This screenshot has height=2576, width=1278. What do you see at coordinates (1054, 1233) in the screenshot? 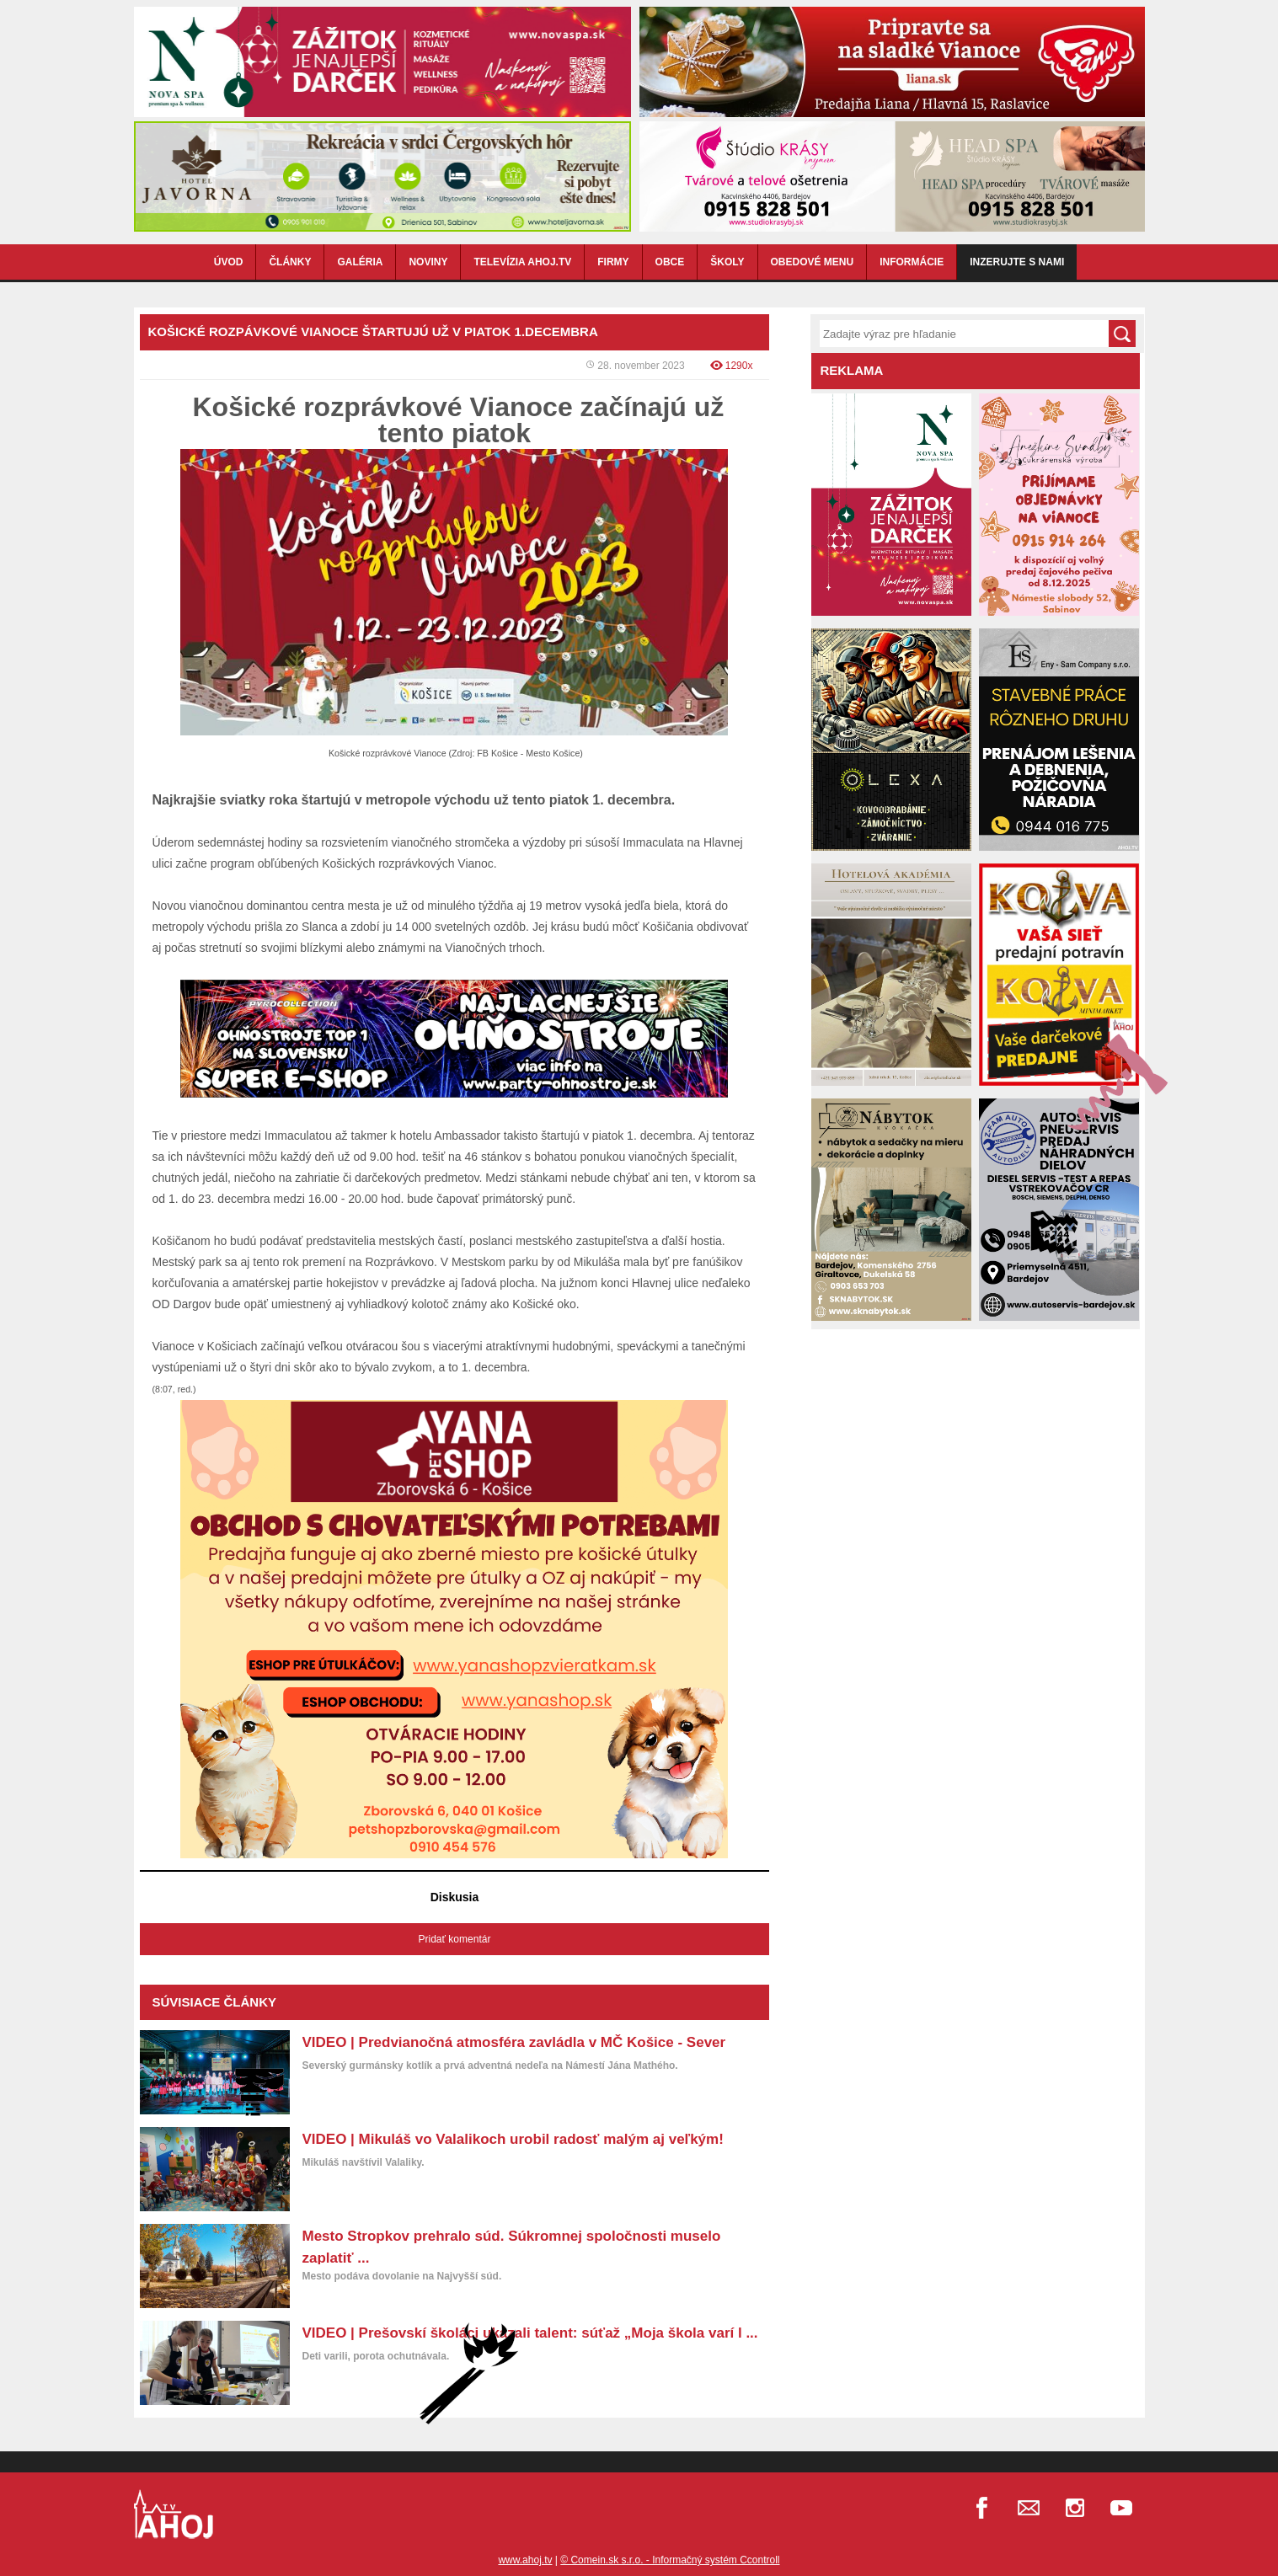
I see `indicates a danger or hazard zone in a game` at bounding box center [1054, 1233].